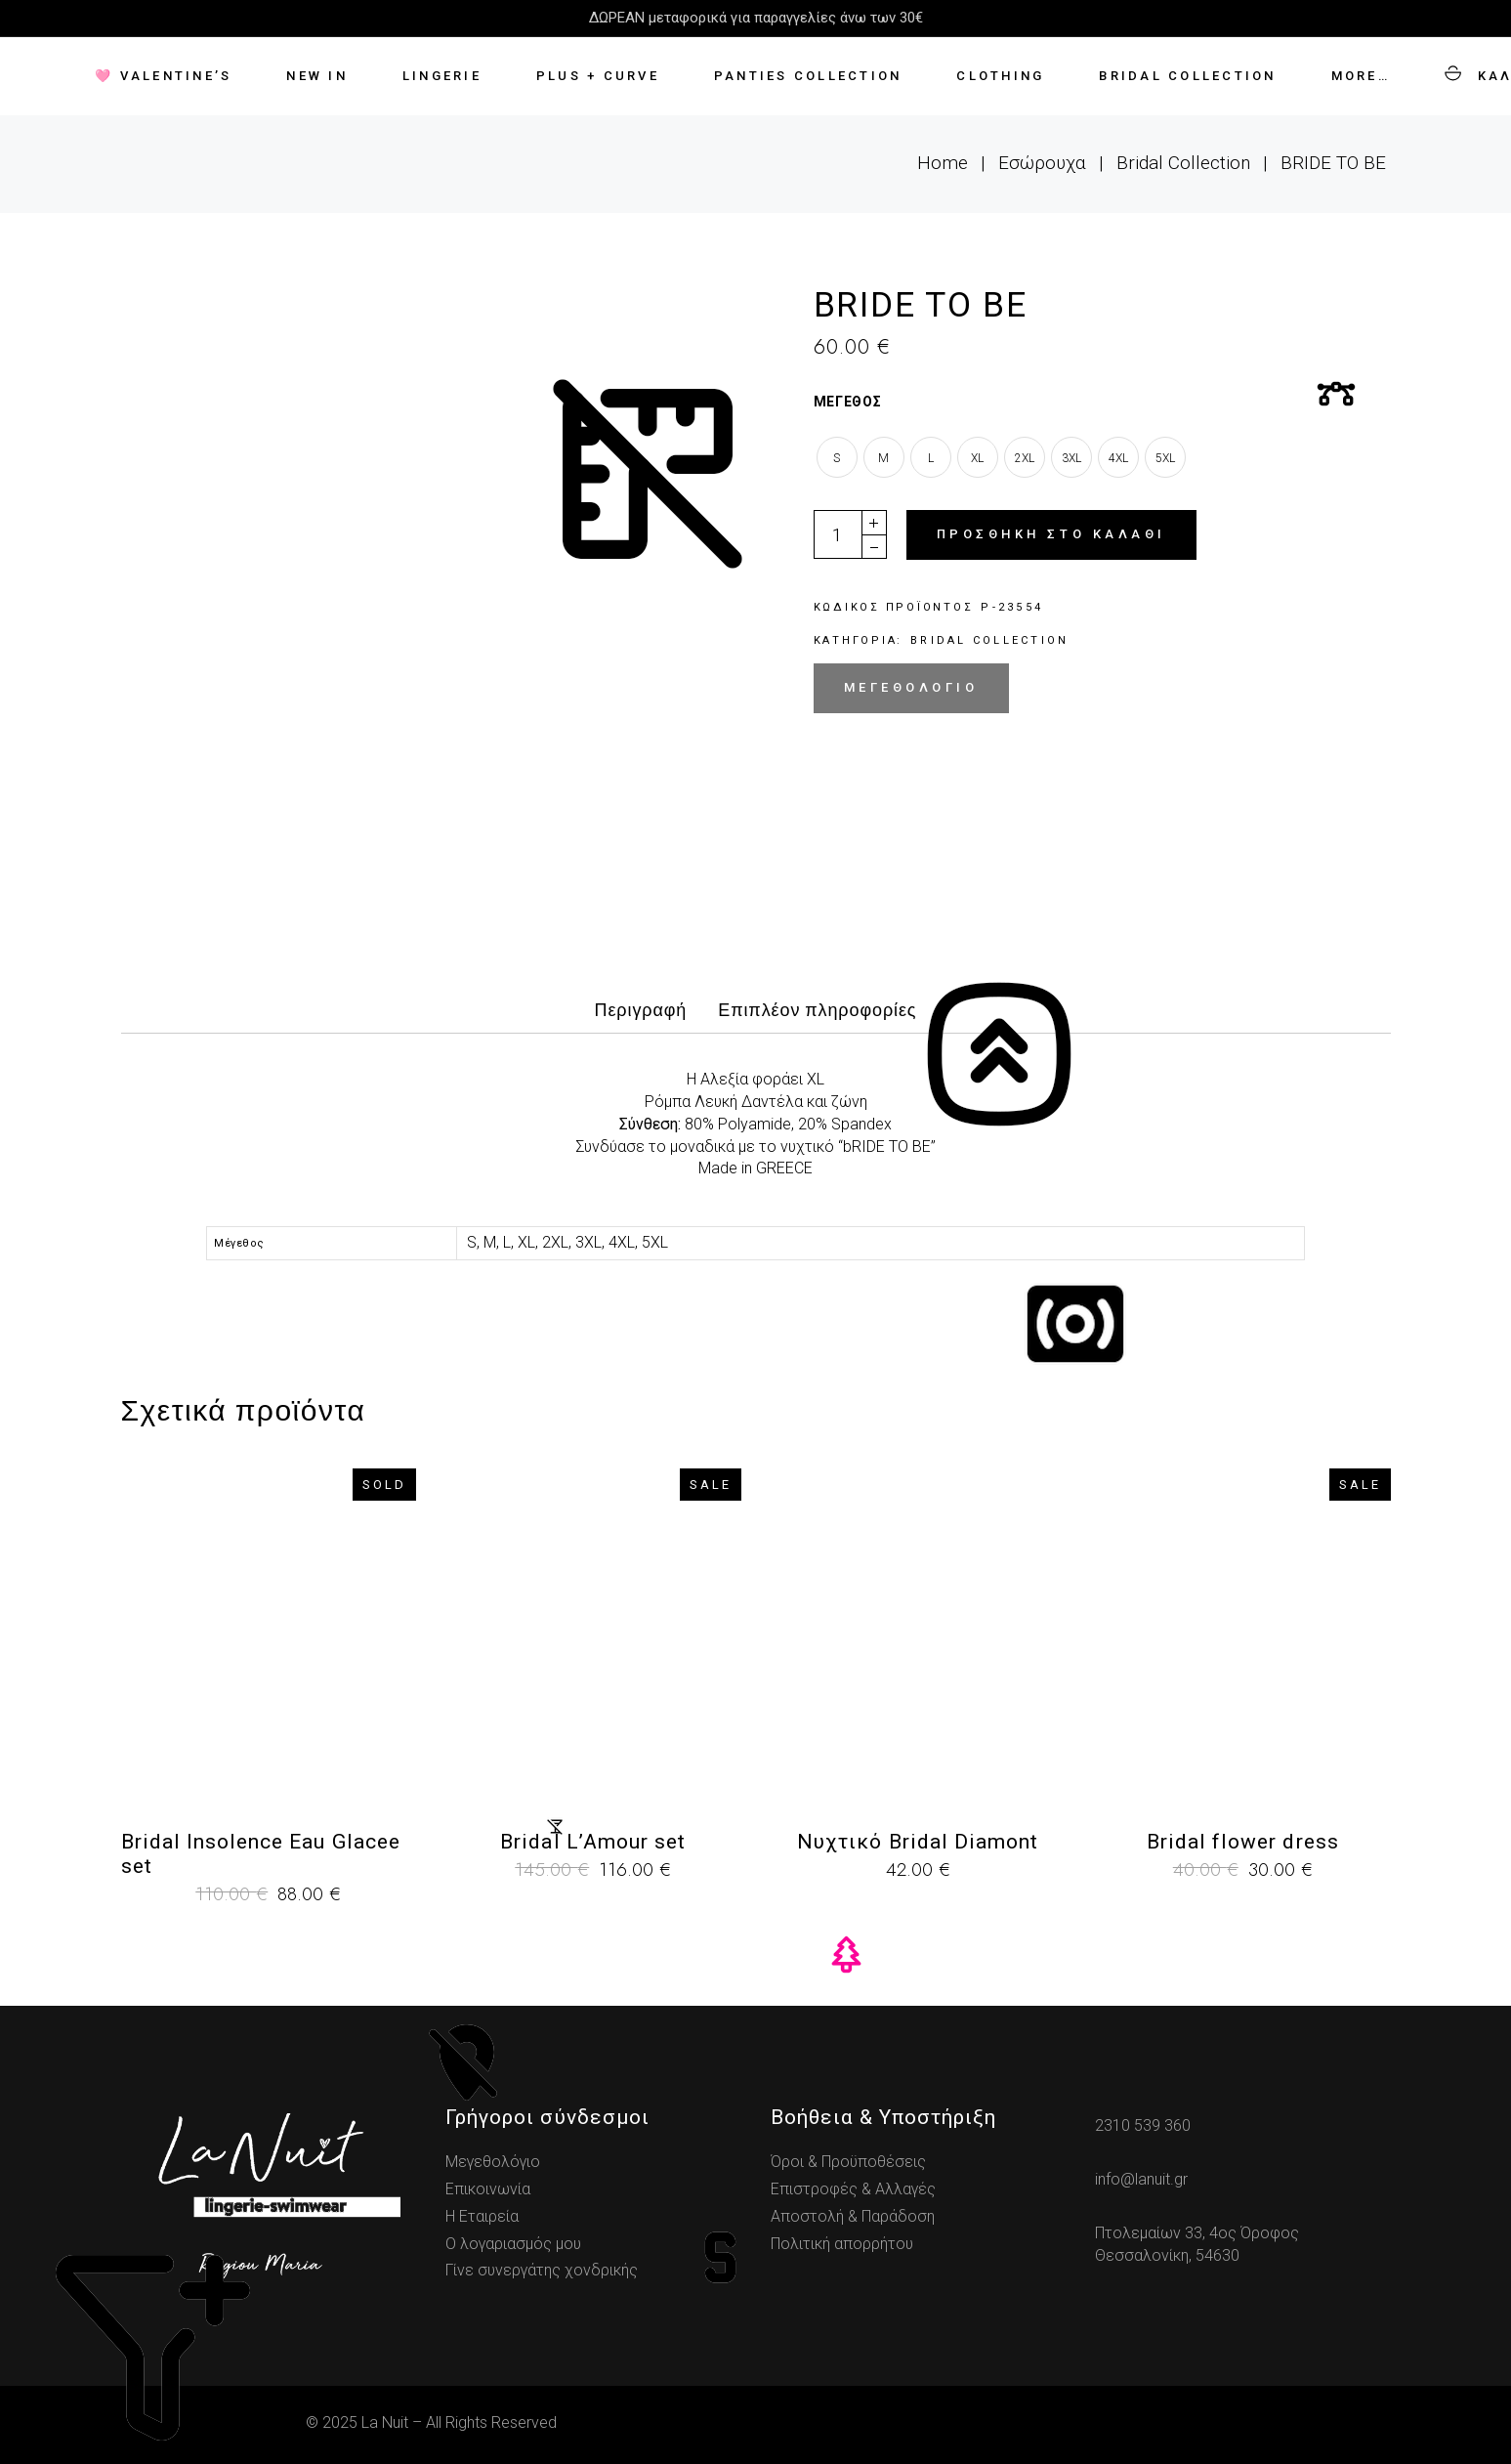 The image size is (1511, 2464). What do you see at coordinates (846, 1954) in the screenshot?
I see `indicates holiday or seasonal content` at bounding box center [846, 1954].